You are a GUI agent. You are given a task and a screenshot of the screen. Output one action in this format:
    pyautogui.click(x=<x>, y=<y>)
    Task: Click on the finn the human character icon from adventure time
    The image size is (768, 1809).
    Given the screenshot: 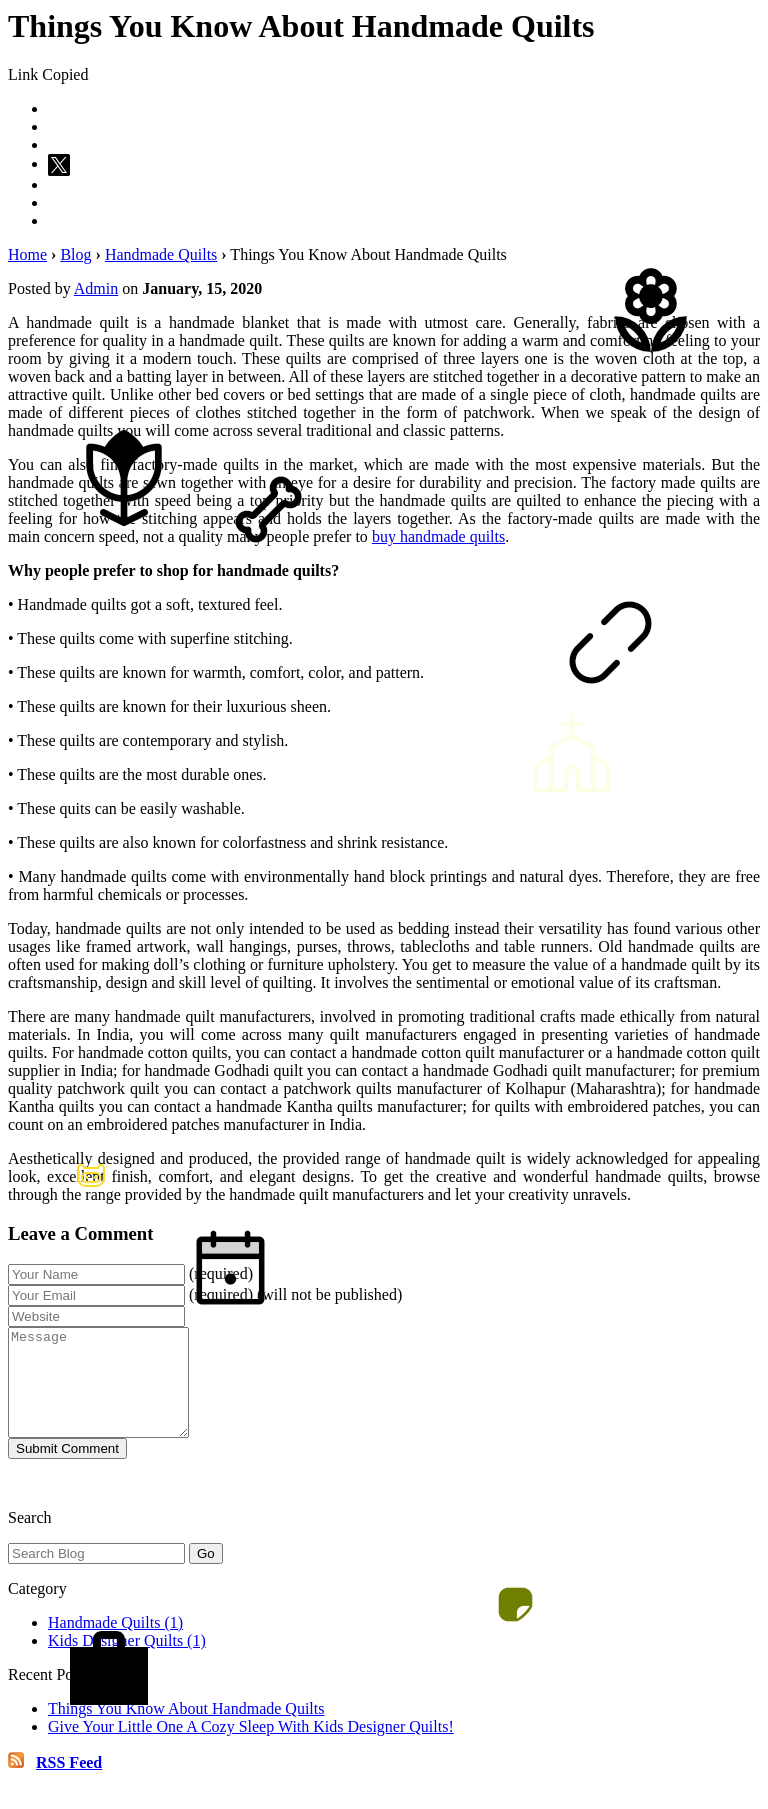 What is the action you would take?
    pyautogui.click(x=91, y=1175)
    